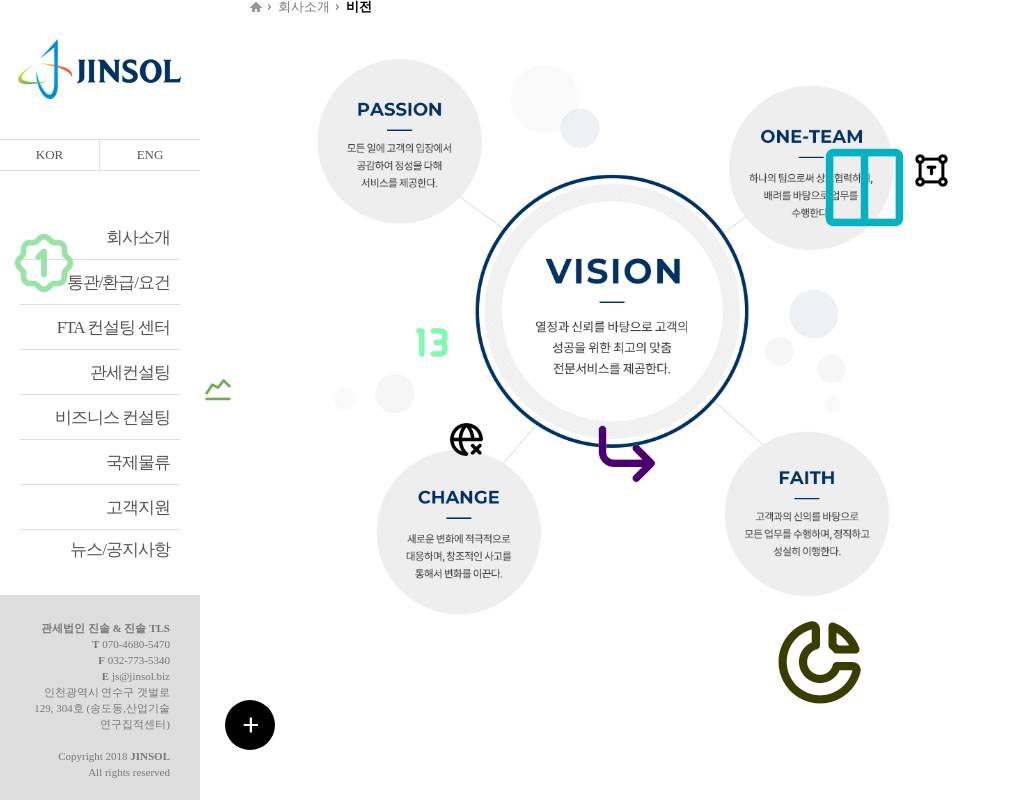 The image size is (1024, 800). What do you see at coordinates (44, 263) in the screenshot?
I see `indicates first place or top ranking` at bounding box center [44, 263].